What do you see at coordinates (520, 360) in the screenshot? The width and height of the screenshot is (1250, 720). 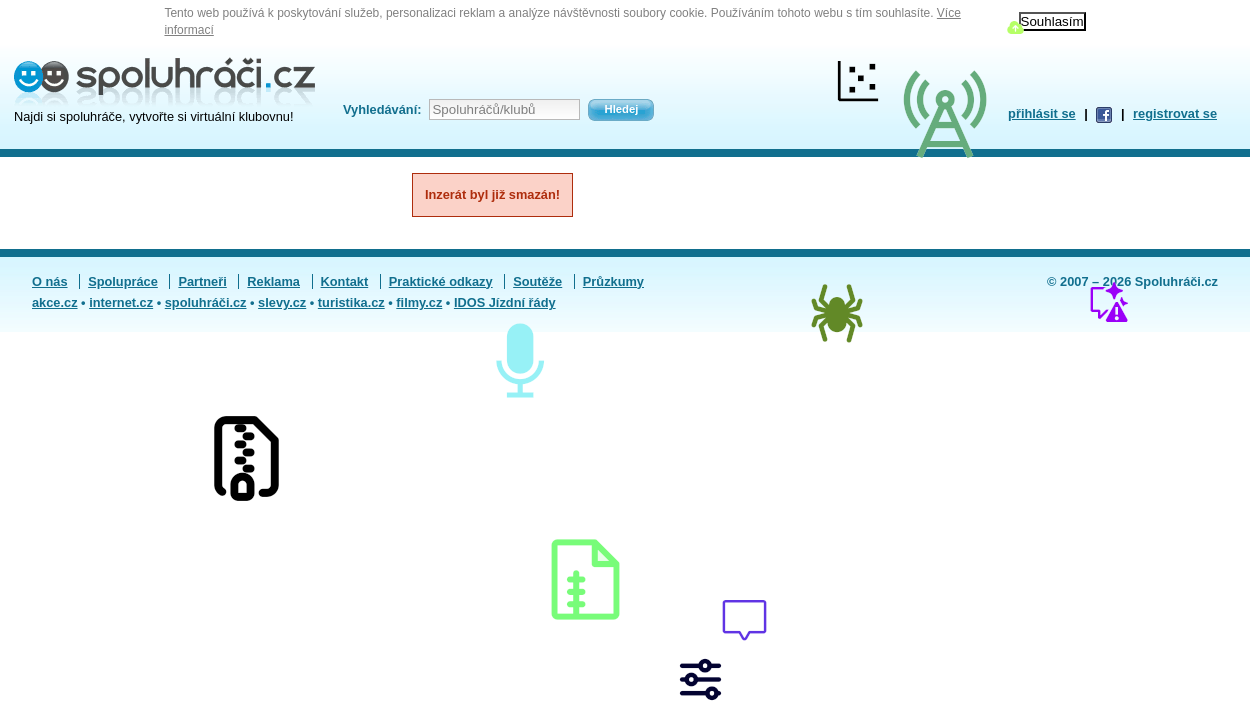 I see `tap to use voice input` at bounding box center [520, 360].